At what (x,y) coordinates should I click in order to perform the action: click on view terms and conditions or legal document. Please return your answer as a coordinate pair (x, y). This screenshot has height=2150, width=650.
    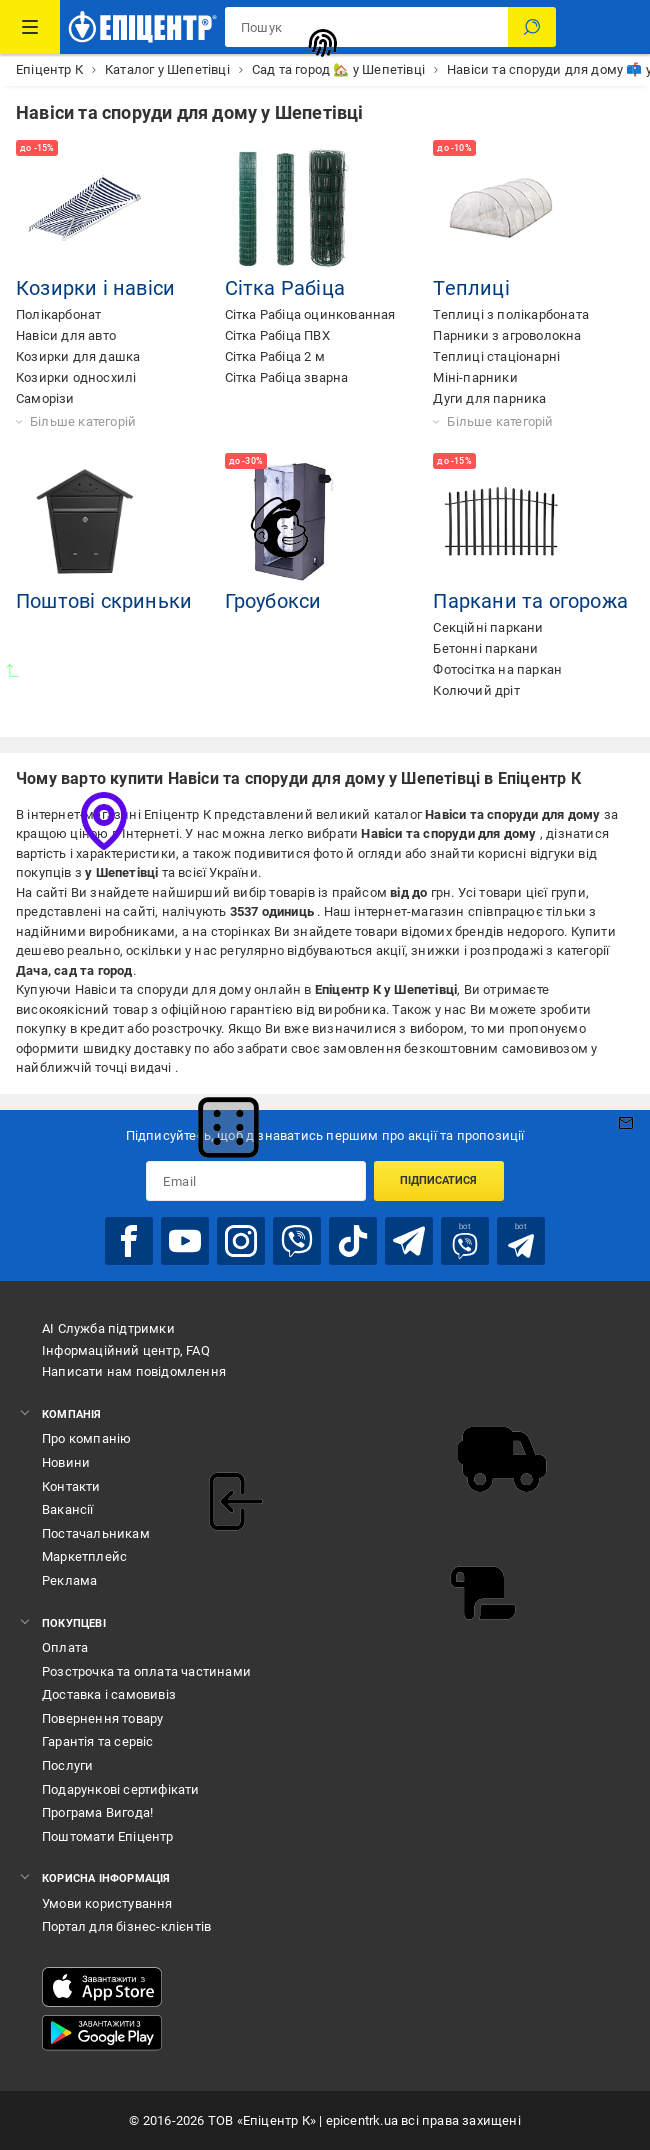
    Looking at the image, I should click on (485, 1593).